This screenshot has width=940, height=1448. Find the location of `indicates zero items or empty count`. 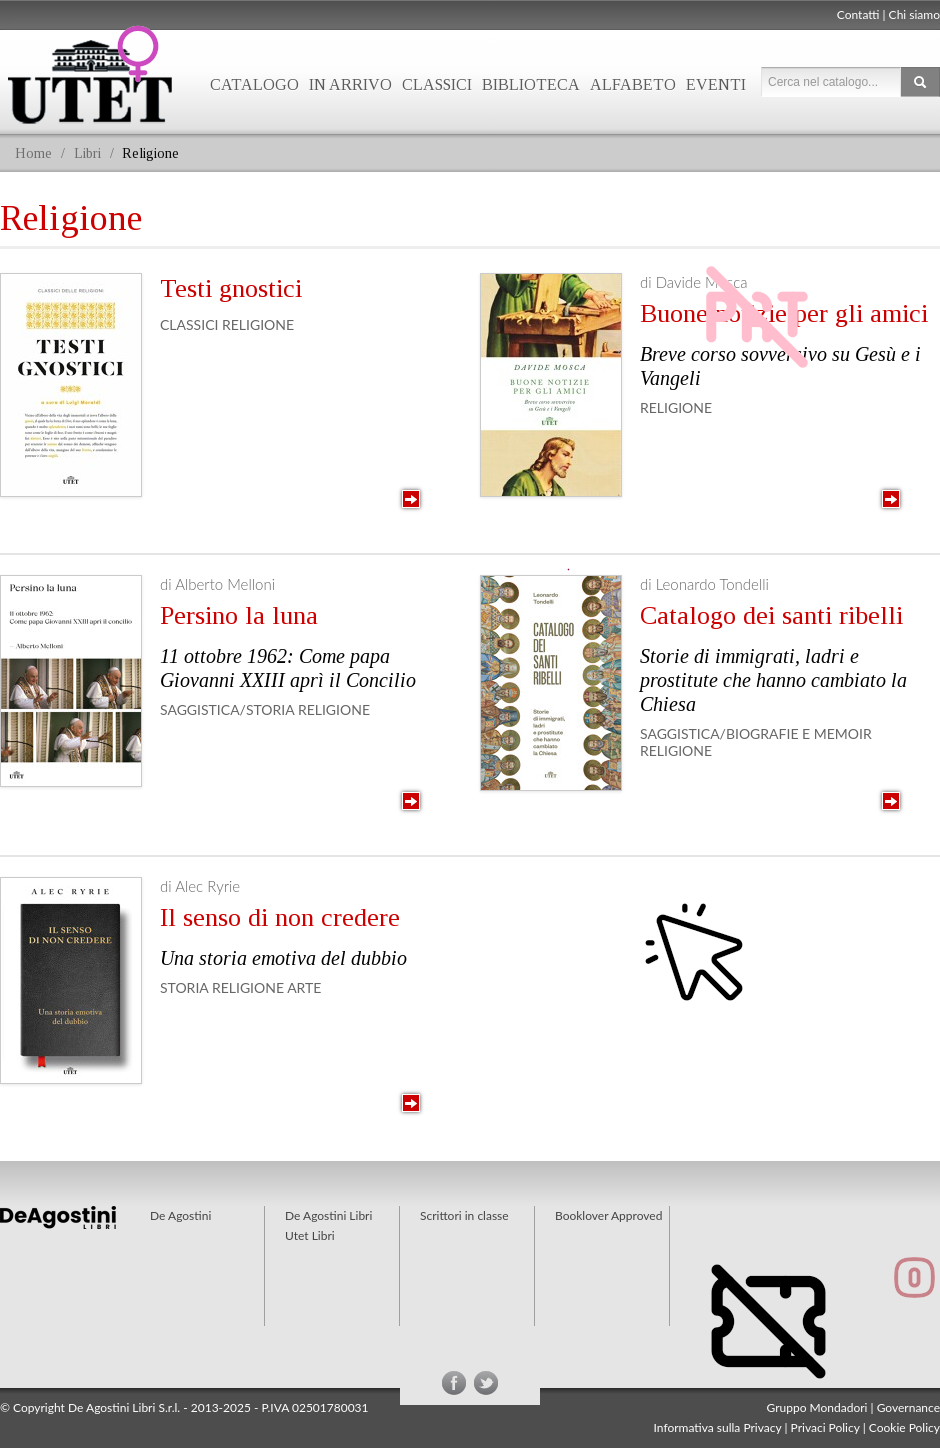

indicates zero items or empty count is located at coordinates (914, 1277).